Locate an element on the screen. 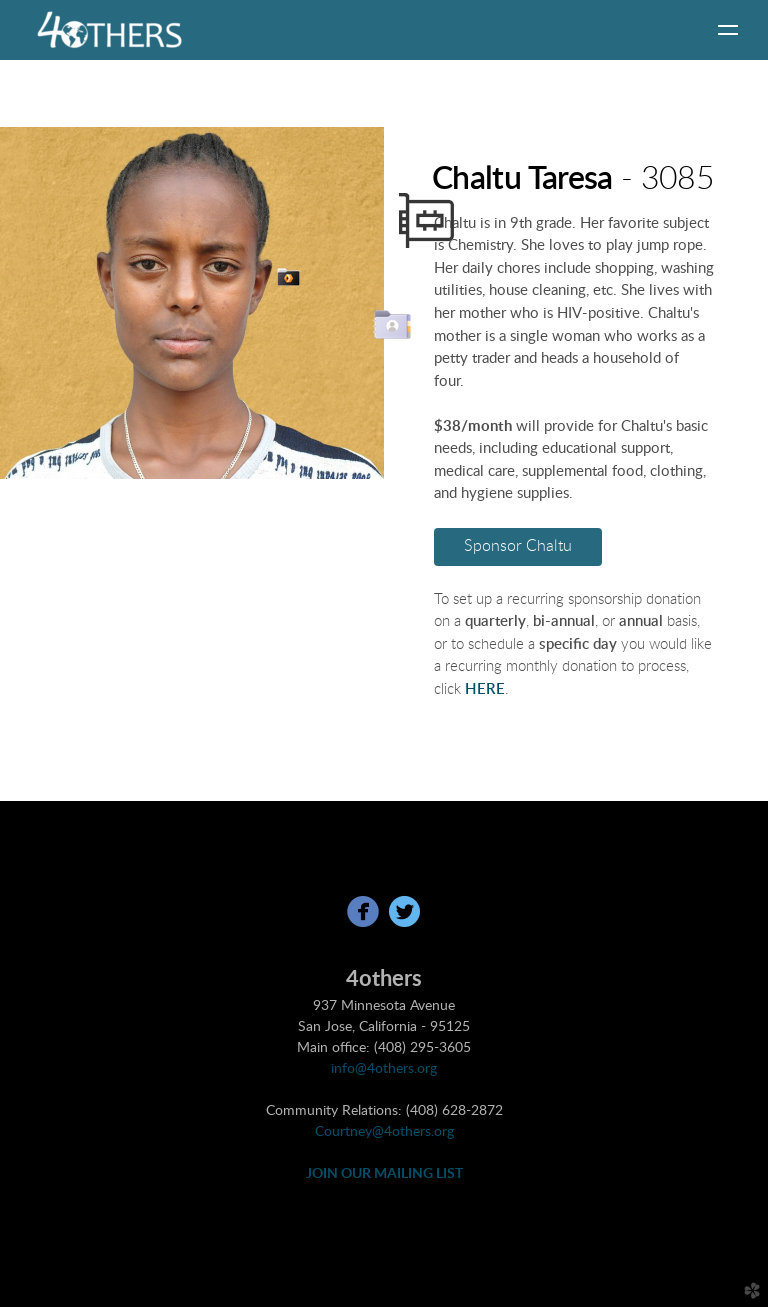  open cloudflare workers project folder is located at coordinates (288, 277).